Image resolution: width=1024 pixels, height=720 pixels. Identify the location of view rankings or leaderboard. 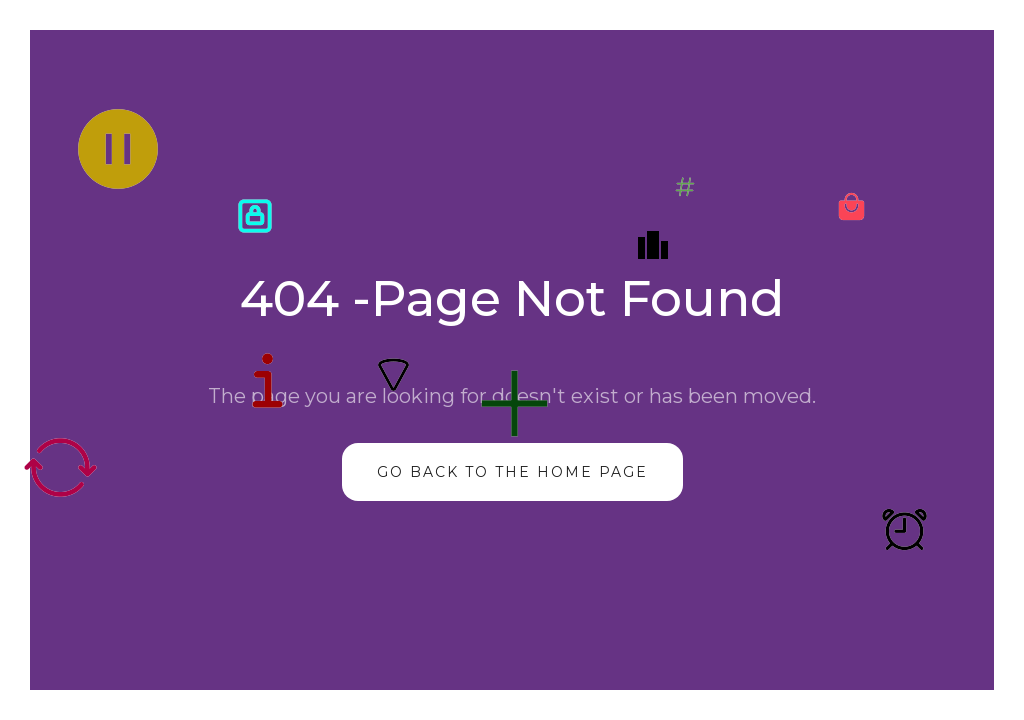
(653, 245).